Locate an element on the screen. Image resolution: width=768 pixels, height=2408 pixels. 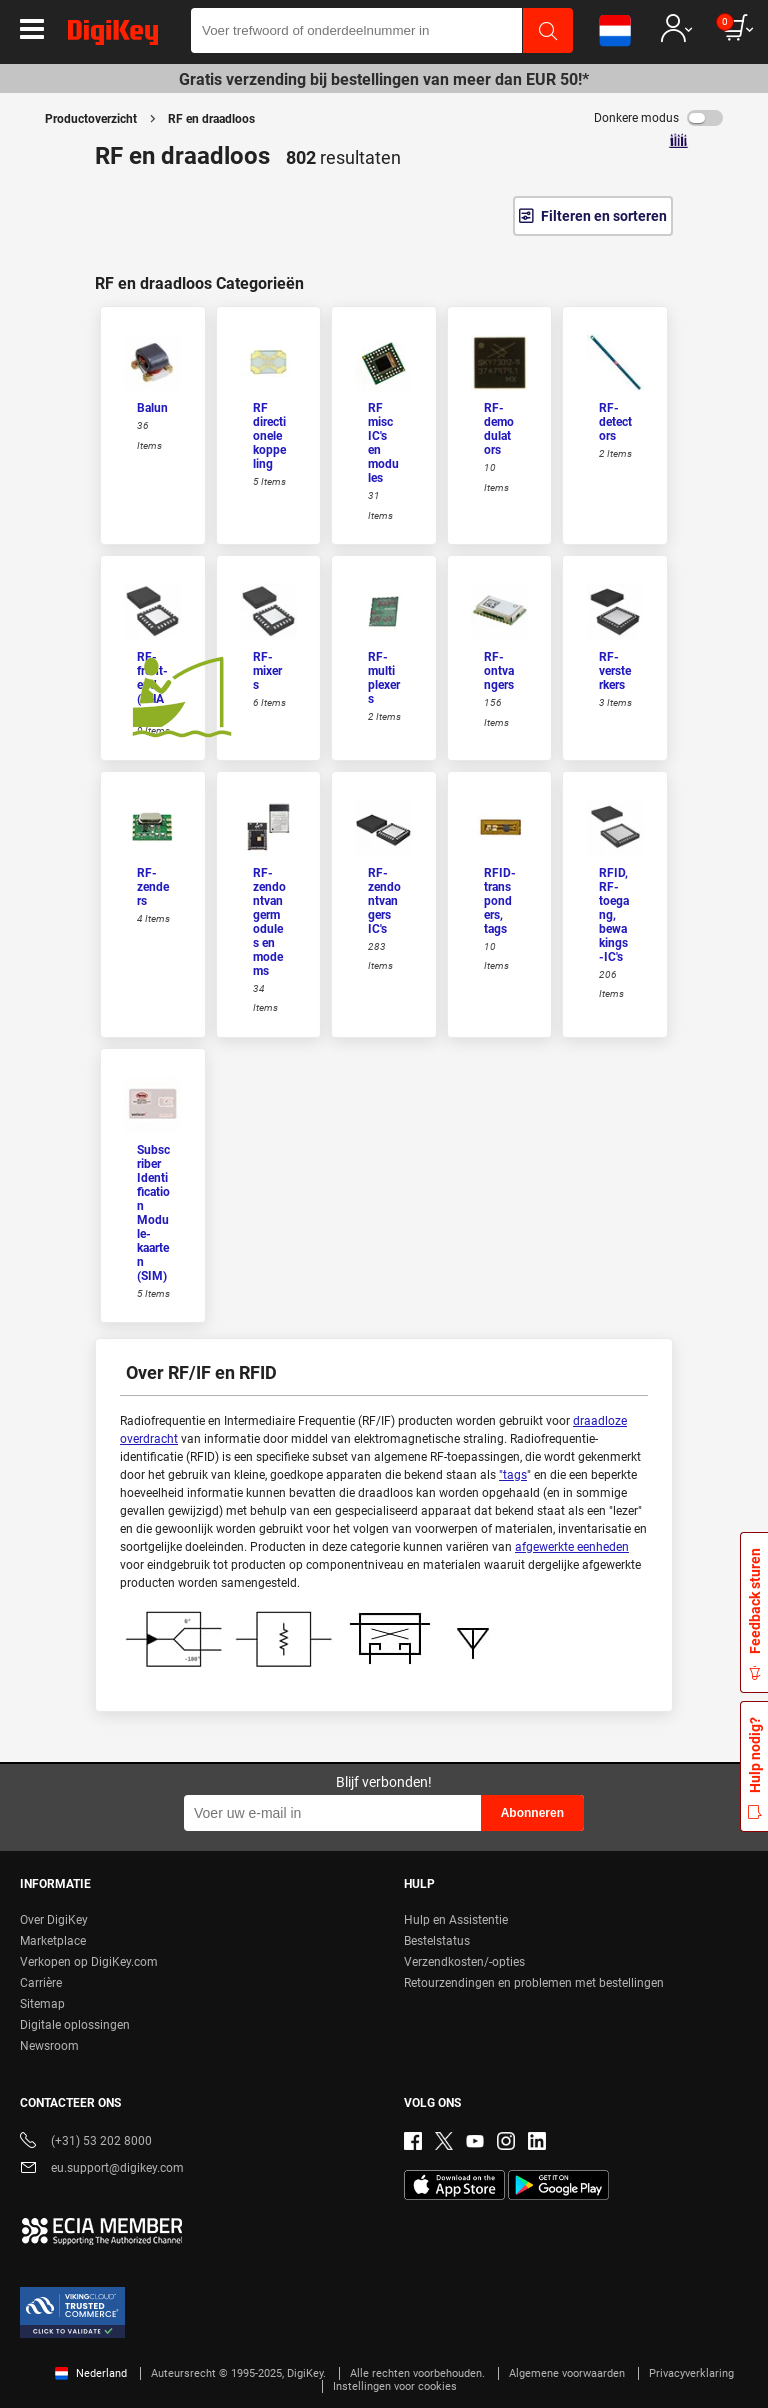
access fishing activity or minigame is located at coordinates (182, 697).